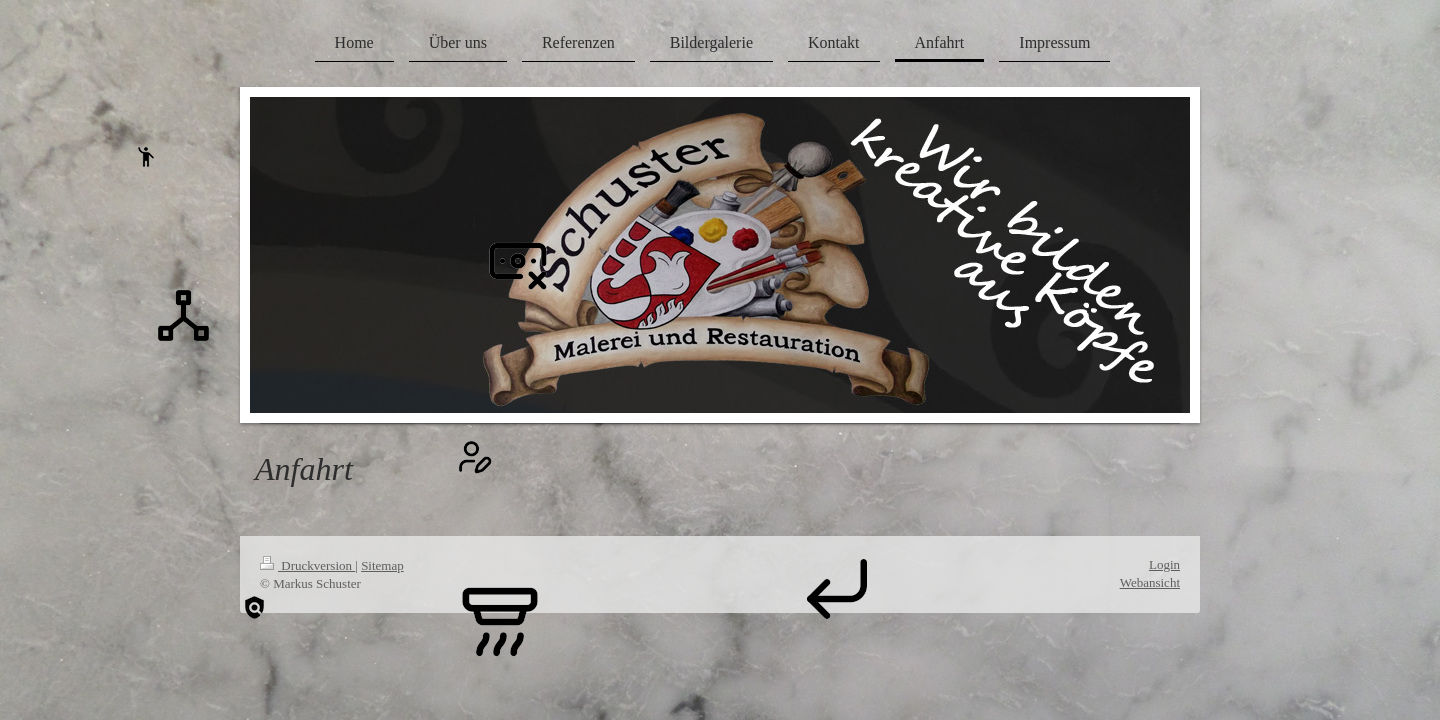 The width and height of the screenshot is (1440, 720). Describe the element at coordinates (146, 157) in the screenshot. I see `access social or people-related features` at that location.